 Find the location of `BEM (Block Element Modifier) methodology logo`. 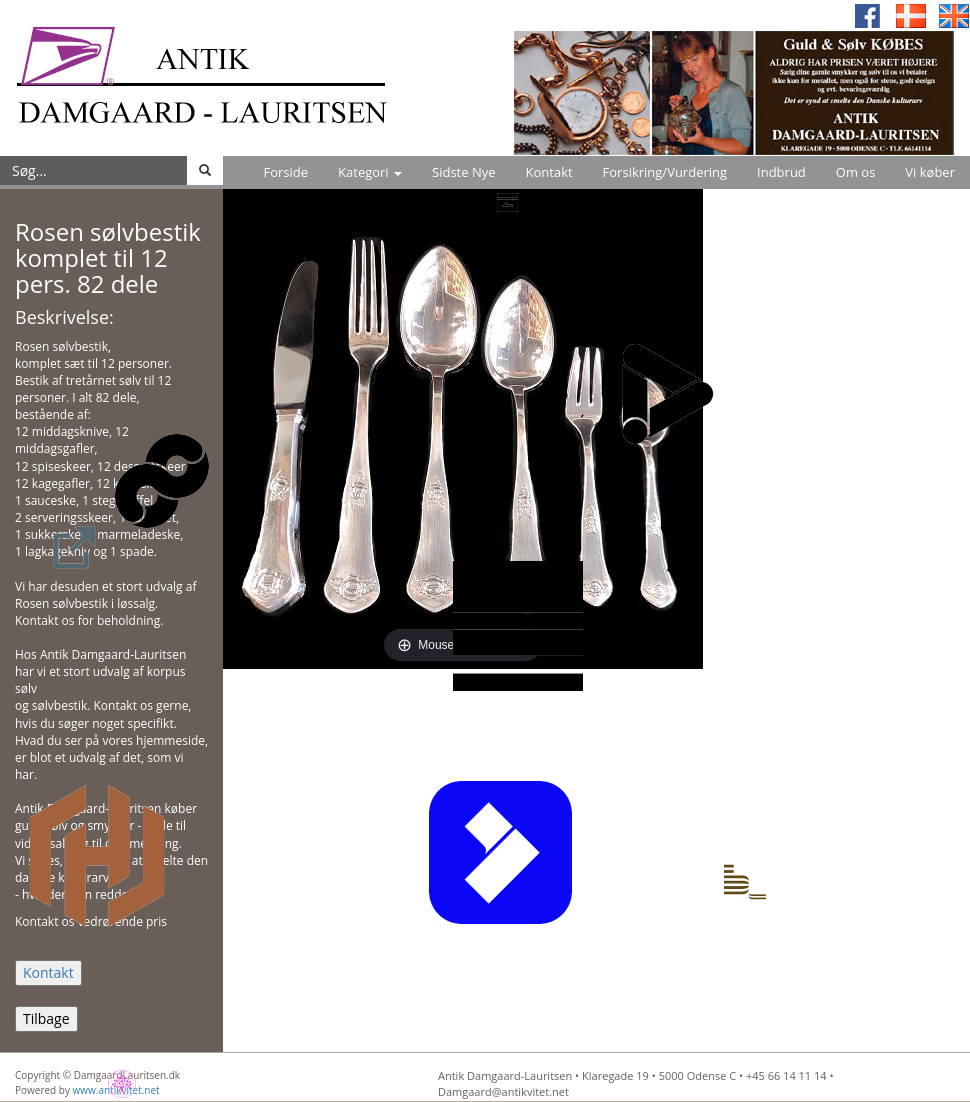

BEM (Block Element Modifier) methodology logo is located at coordinates (745, 882).